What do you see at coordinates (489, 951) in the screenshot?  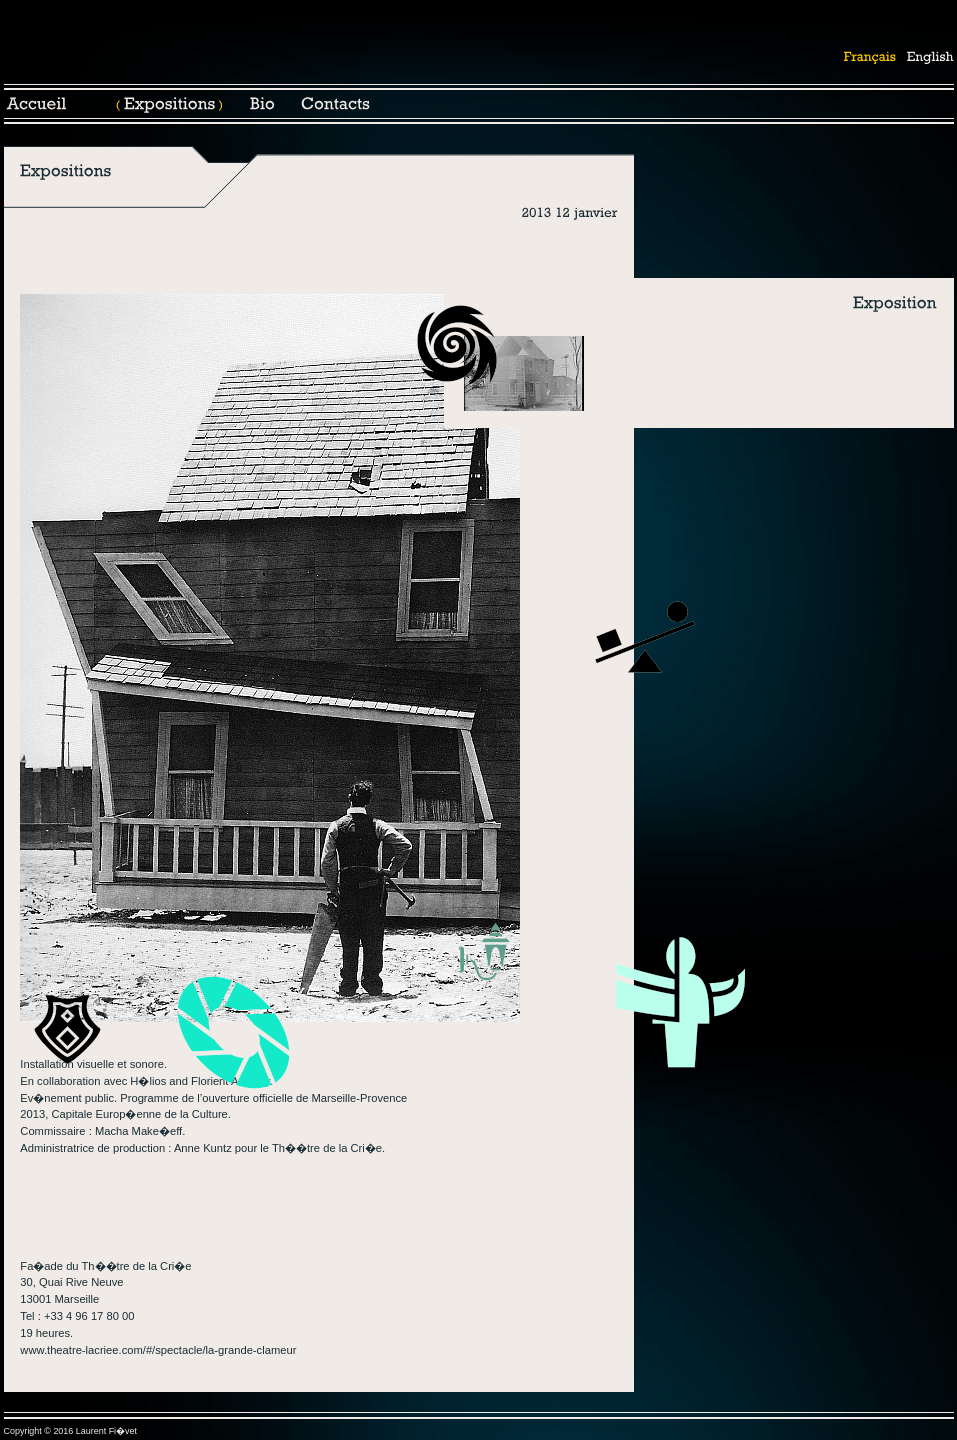 I see `toggle wall light on or off` at bounding box center [489, 951].